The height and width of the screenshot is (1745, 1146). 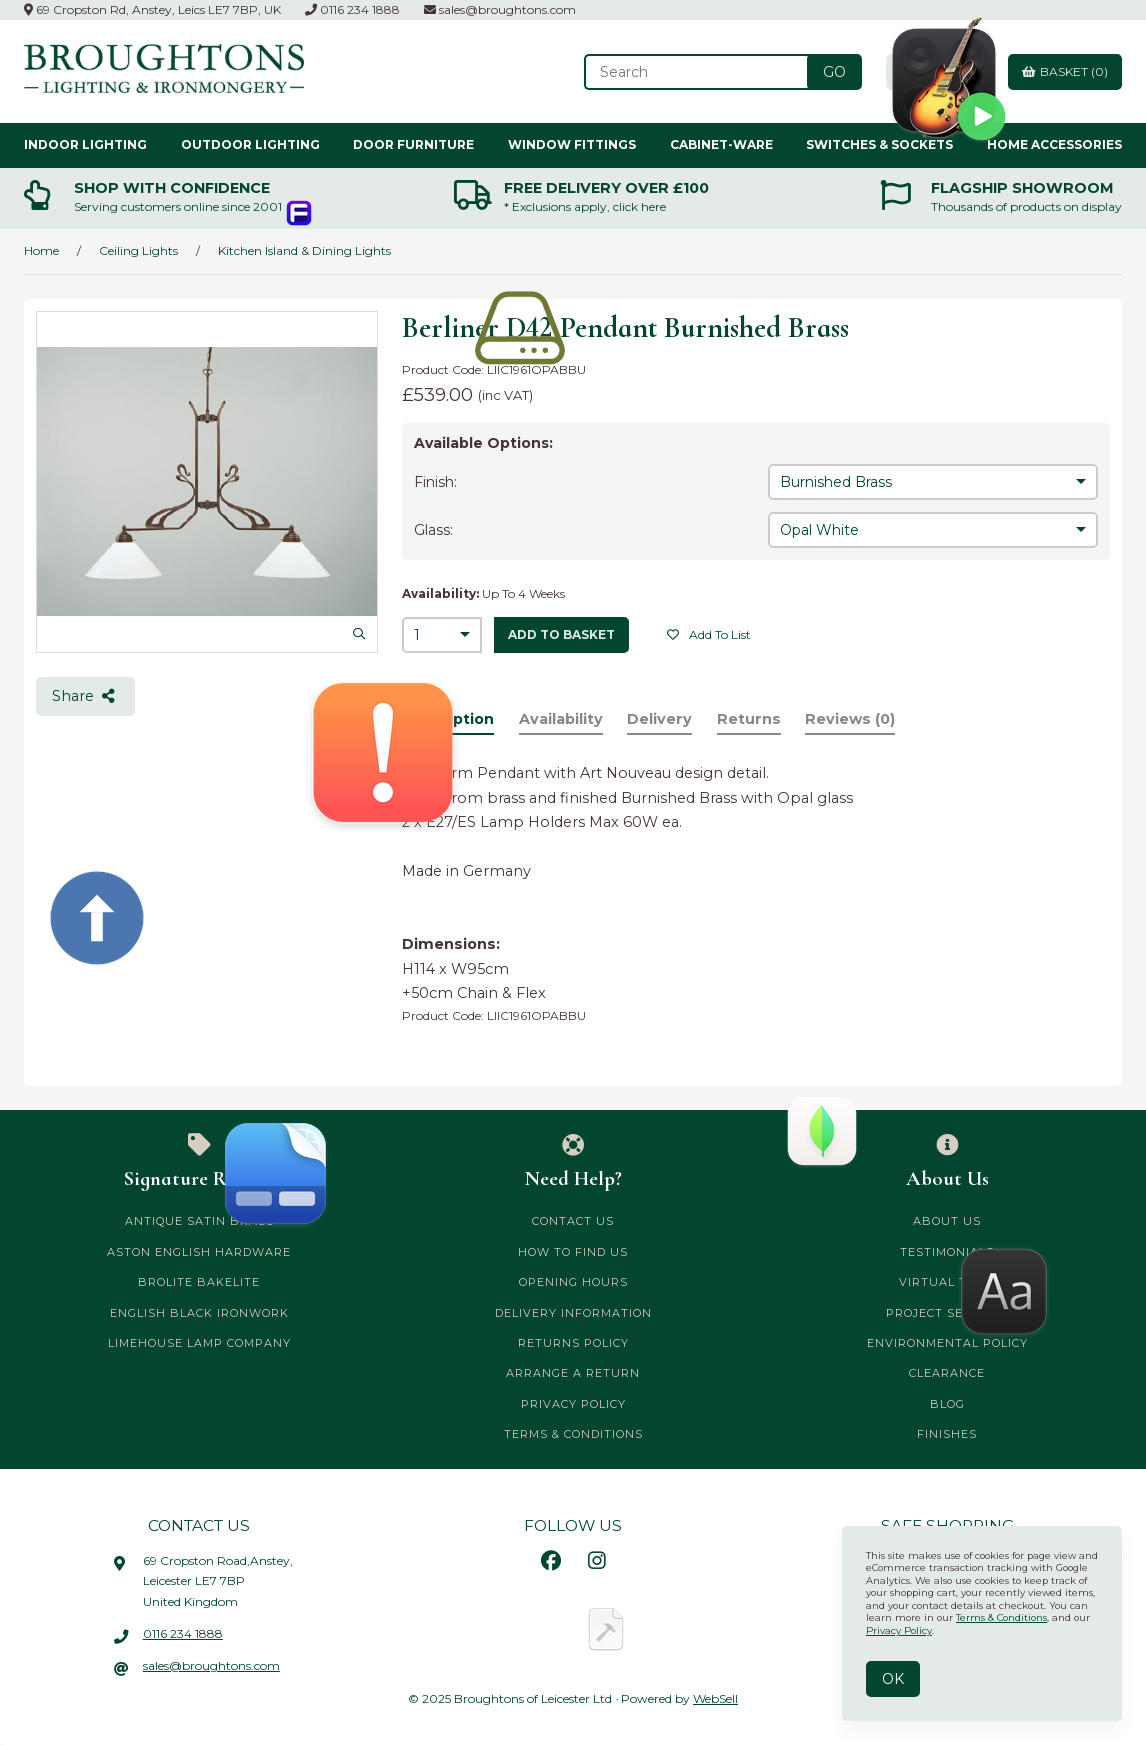 I want to click on a cmake build configuration file, so click(x=606, y=1629).